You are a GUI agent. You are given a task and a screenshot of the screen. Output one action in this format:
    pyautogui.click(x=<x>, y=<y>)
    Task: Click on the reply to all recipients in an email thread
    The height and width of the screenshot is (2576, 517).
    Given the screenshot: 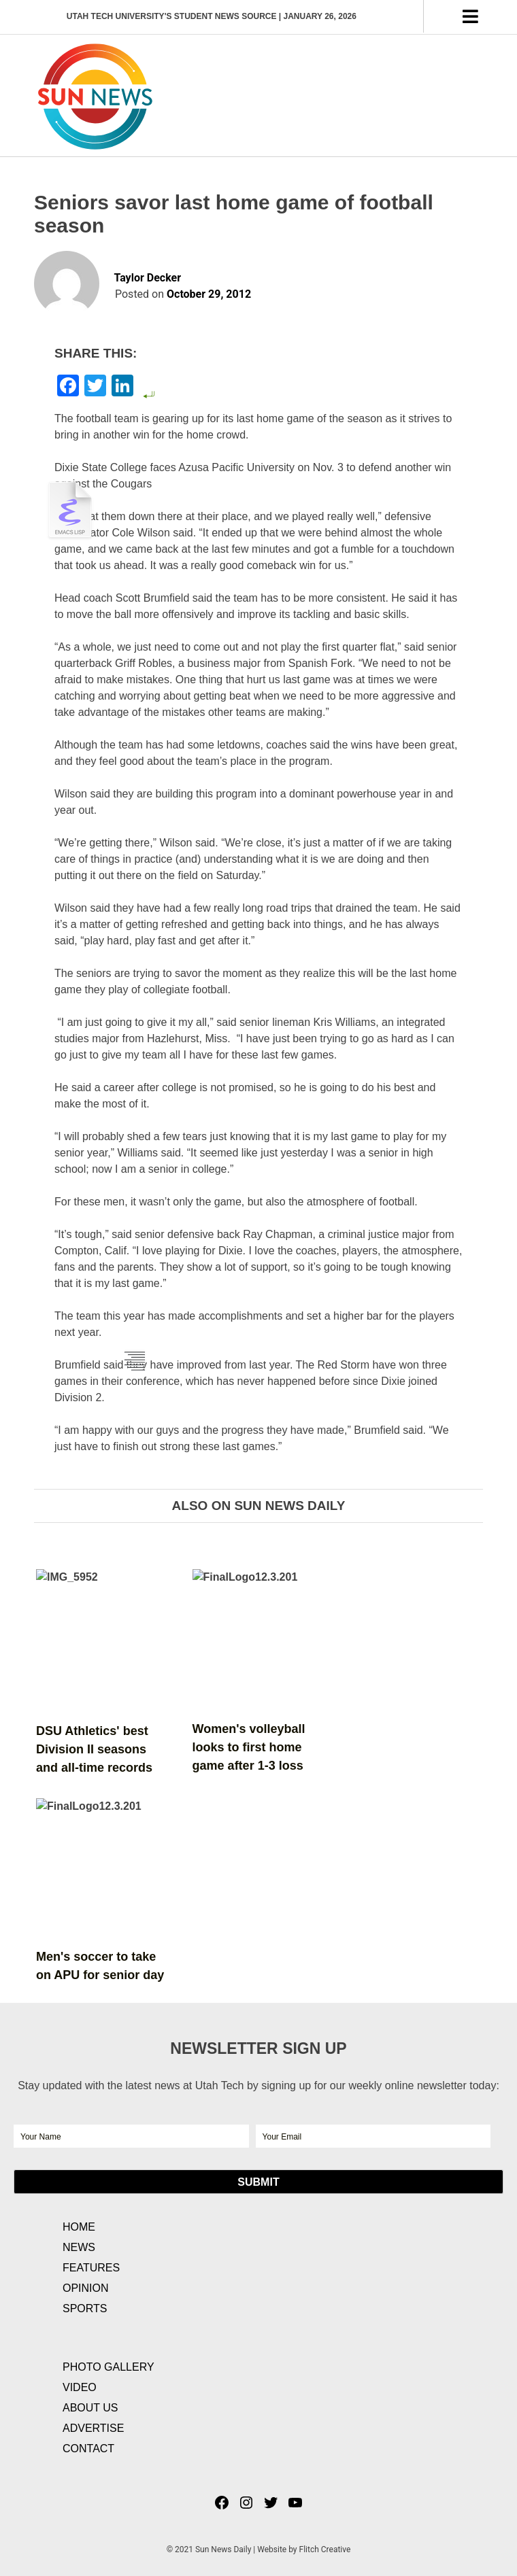 What is the action you would take?
    pyautogui.click(x=148, y=394)
    